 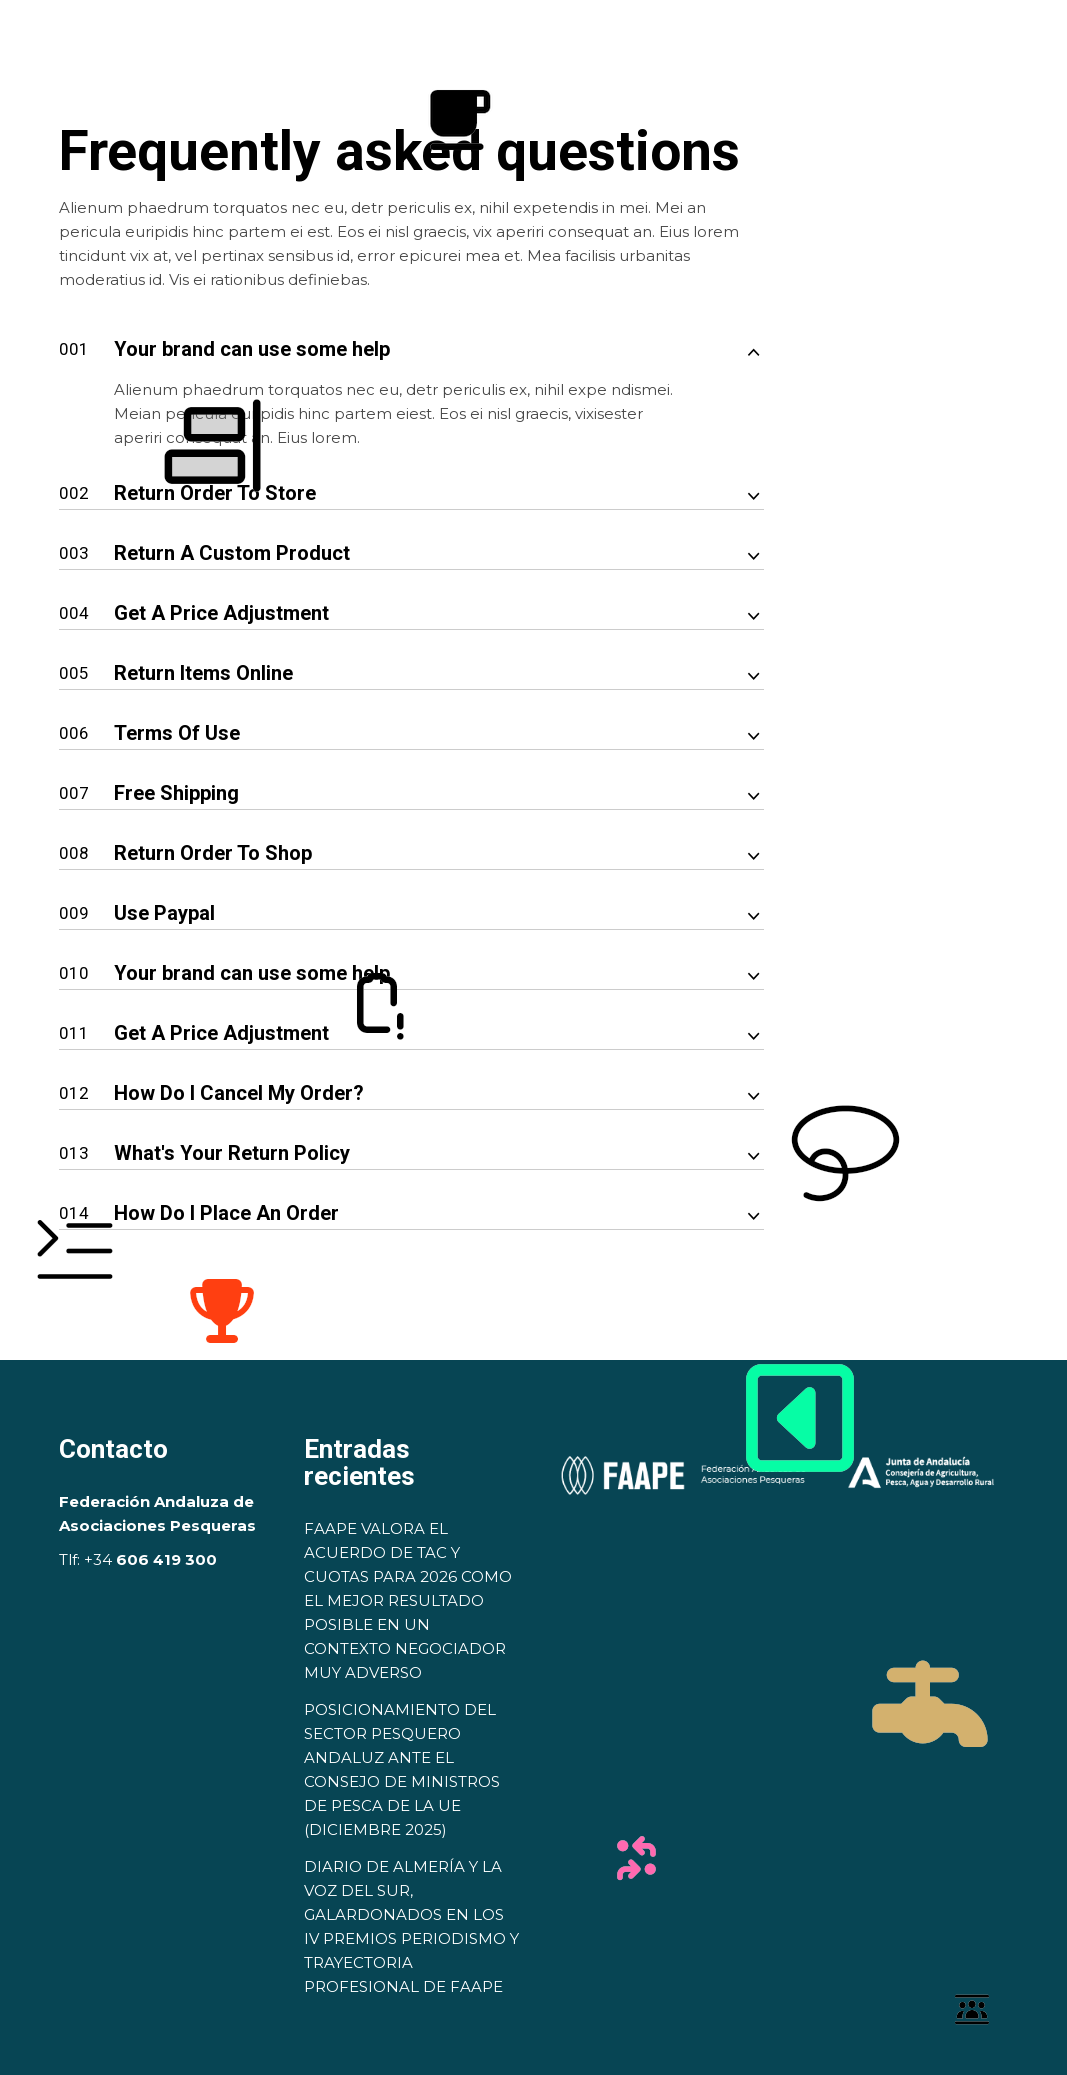 I want to click on view team members or user directory, so click(x=972, y=2009).